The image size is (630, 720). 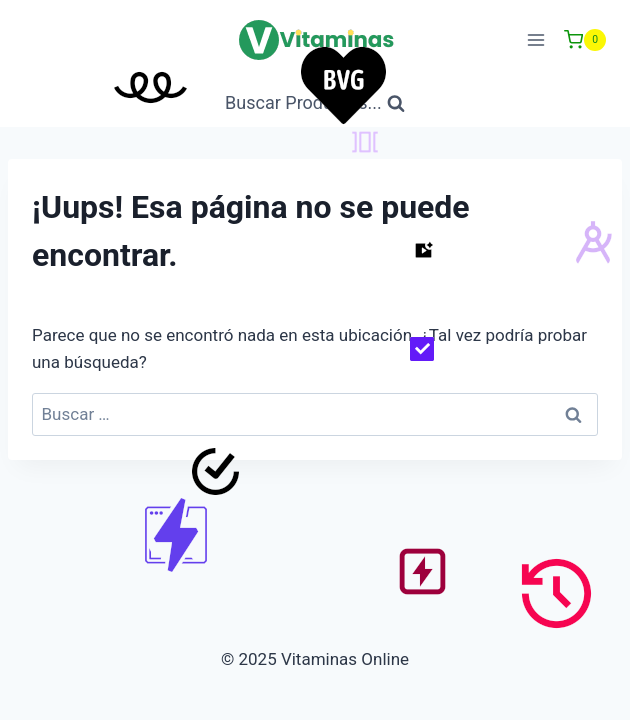 What do you see at coordinates (423, 250) in the screenshot?
I see `access AI-powered video features` at bounding box center [423, 250].